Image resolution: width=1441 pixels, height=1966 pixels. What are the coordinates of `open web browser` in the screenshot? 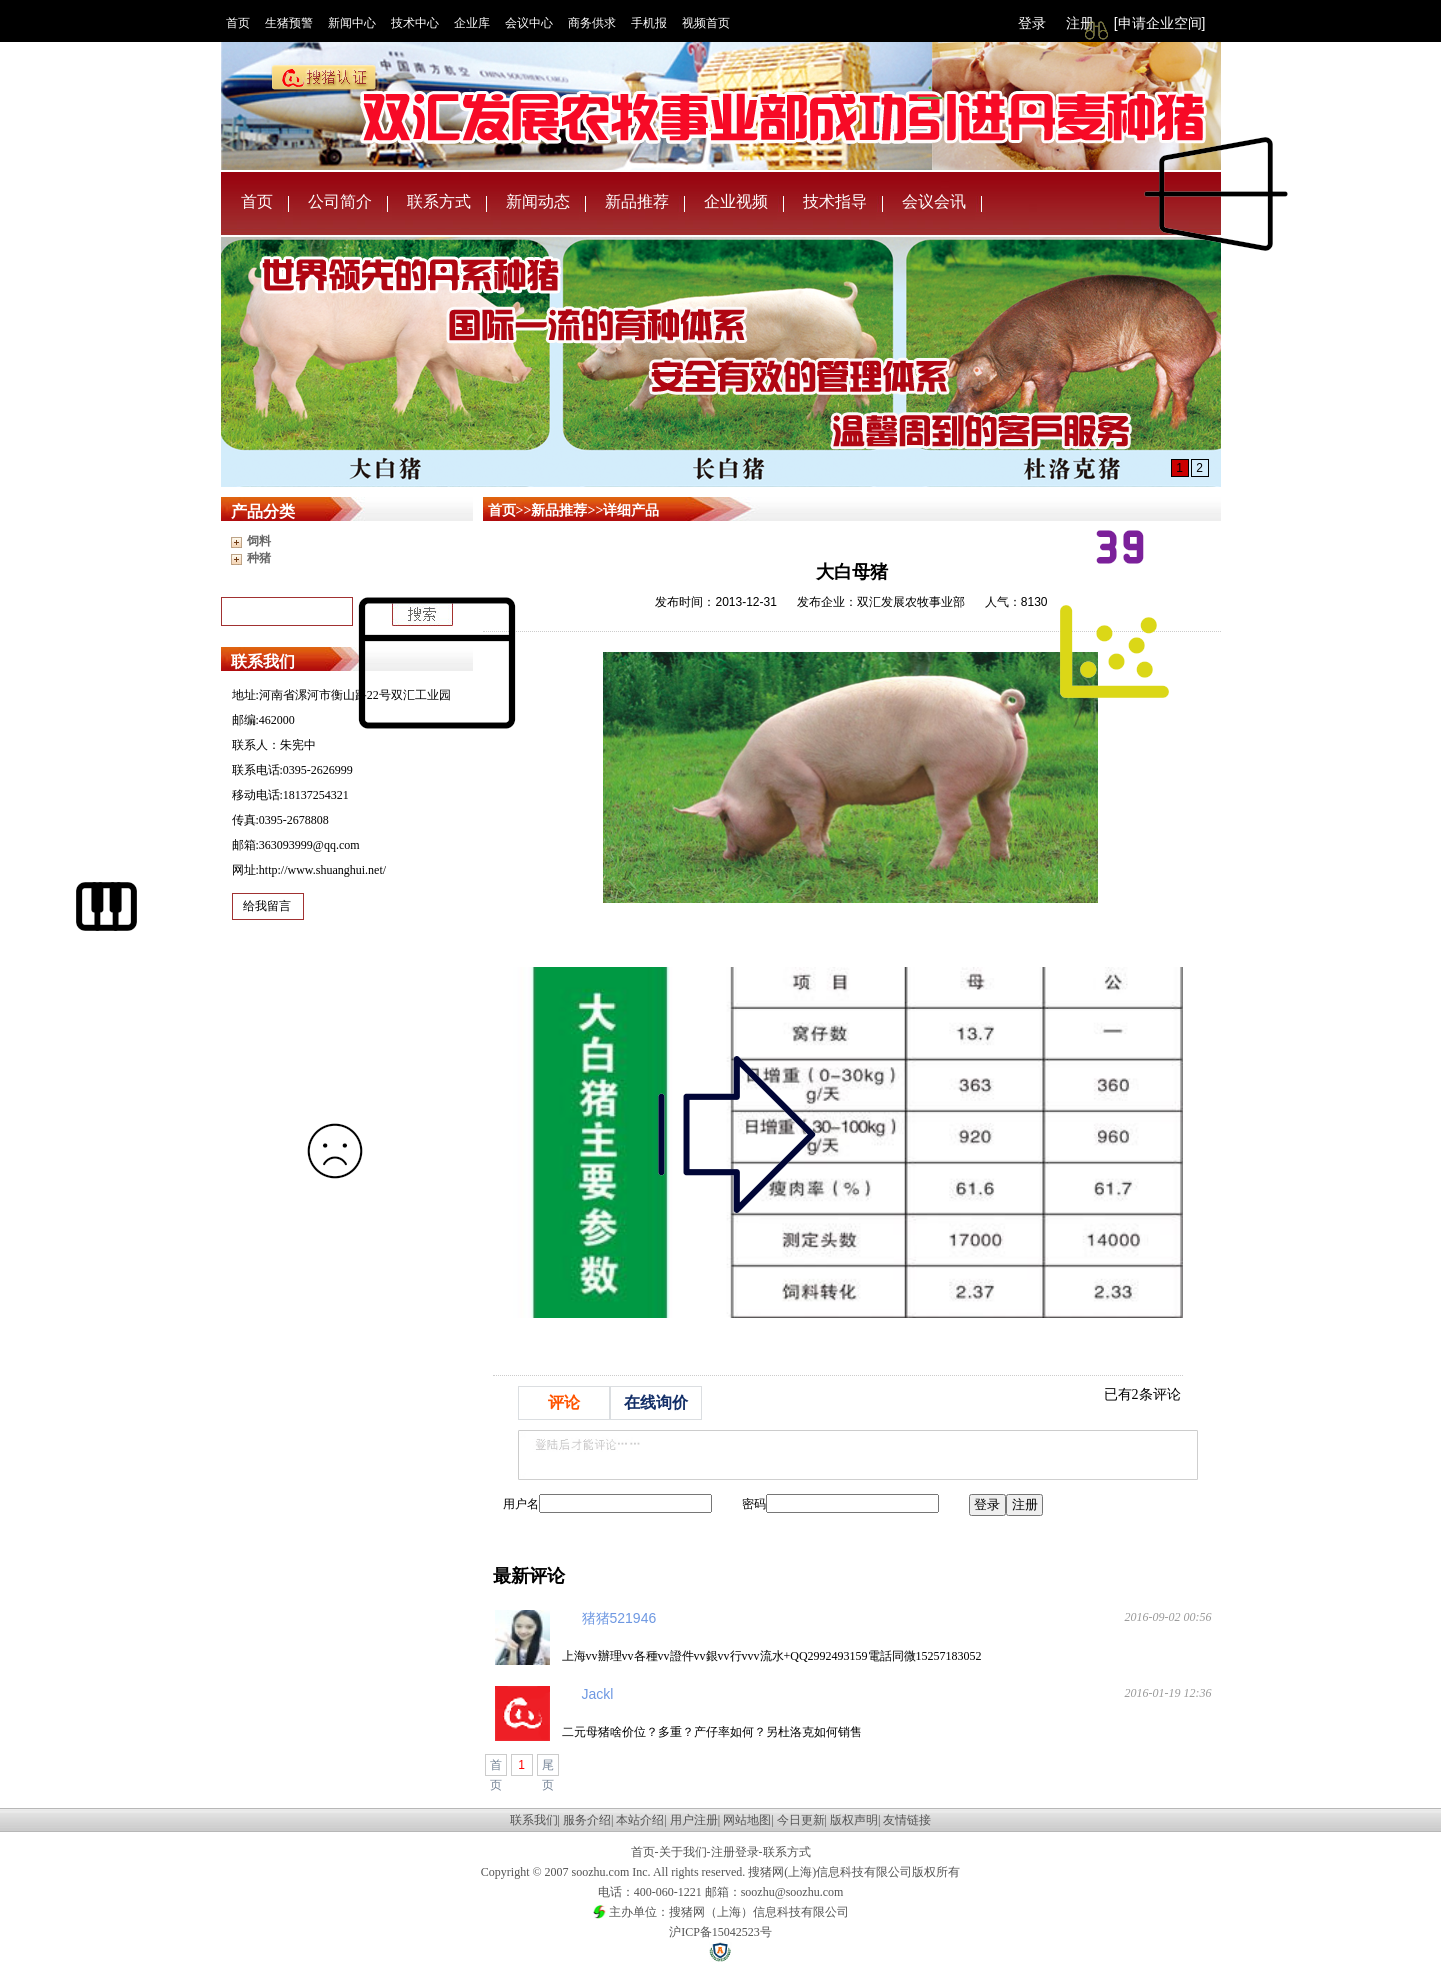 It's located at (437, 663).